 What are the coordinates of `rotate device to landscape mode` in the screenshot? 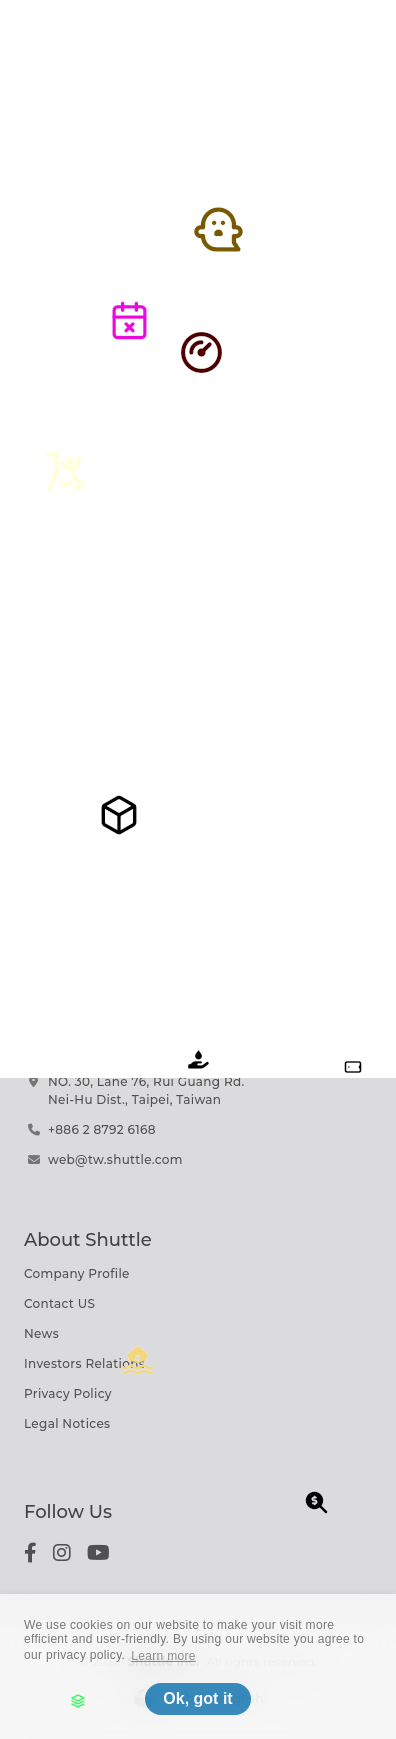 It's located at (353, 1067).